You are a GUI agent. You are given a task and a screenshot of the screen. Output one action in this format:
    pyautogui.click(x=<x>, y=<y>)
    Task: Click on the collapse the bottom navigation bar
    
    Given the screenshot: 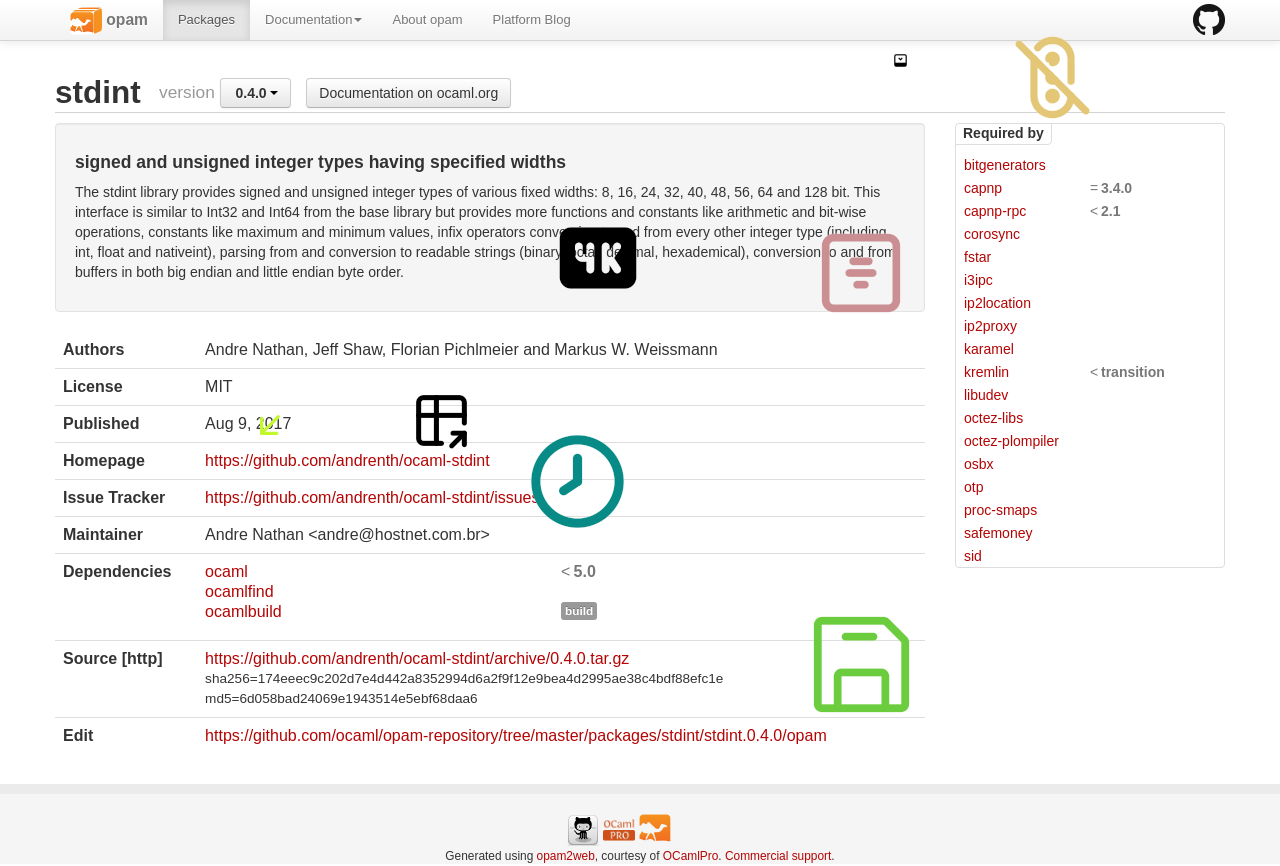 What is the action you would take?
    pyautogui.click(x=900, y=60)
    